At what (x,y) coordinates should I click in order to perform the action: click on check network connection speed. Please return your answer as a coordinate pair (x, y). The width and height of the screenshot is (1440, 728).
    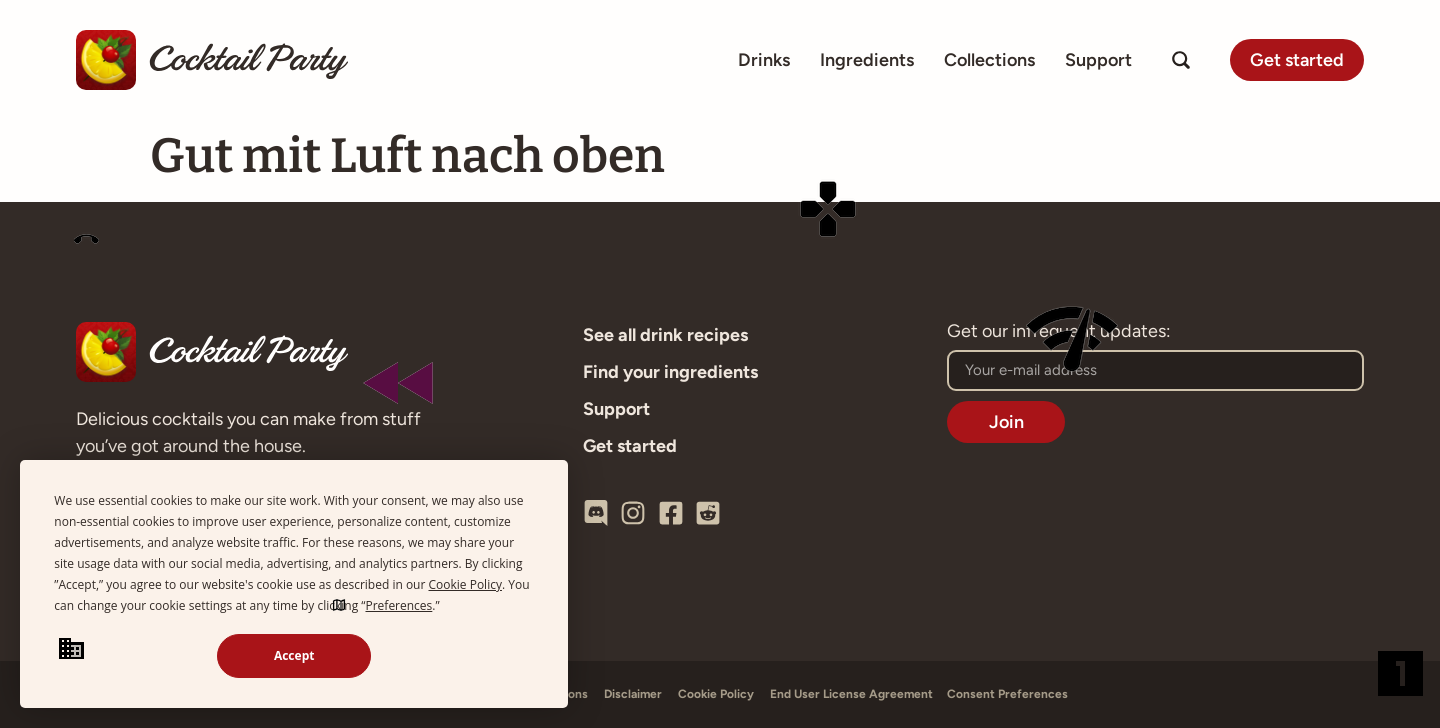
    Looking at the image, I should click on (1072, 338).